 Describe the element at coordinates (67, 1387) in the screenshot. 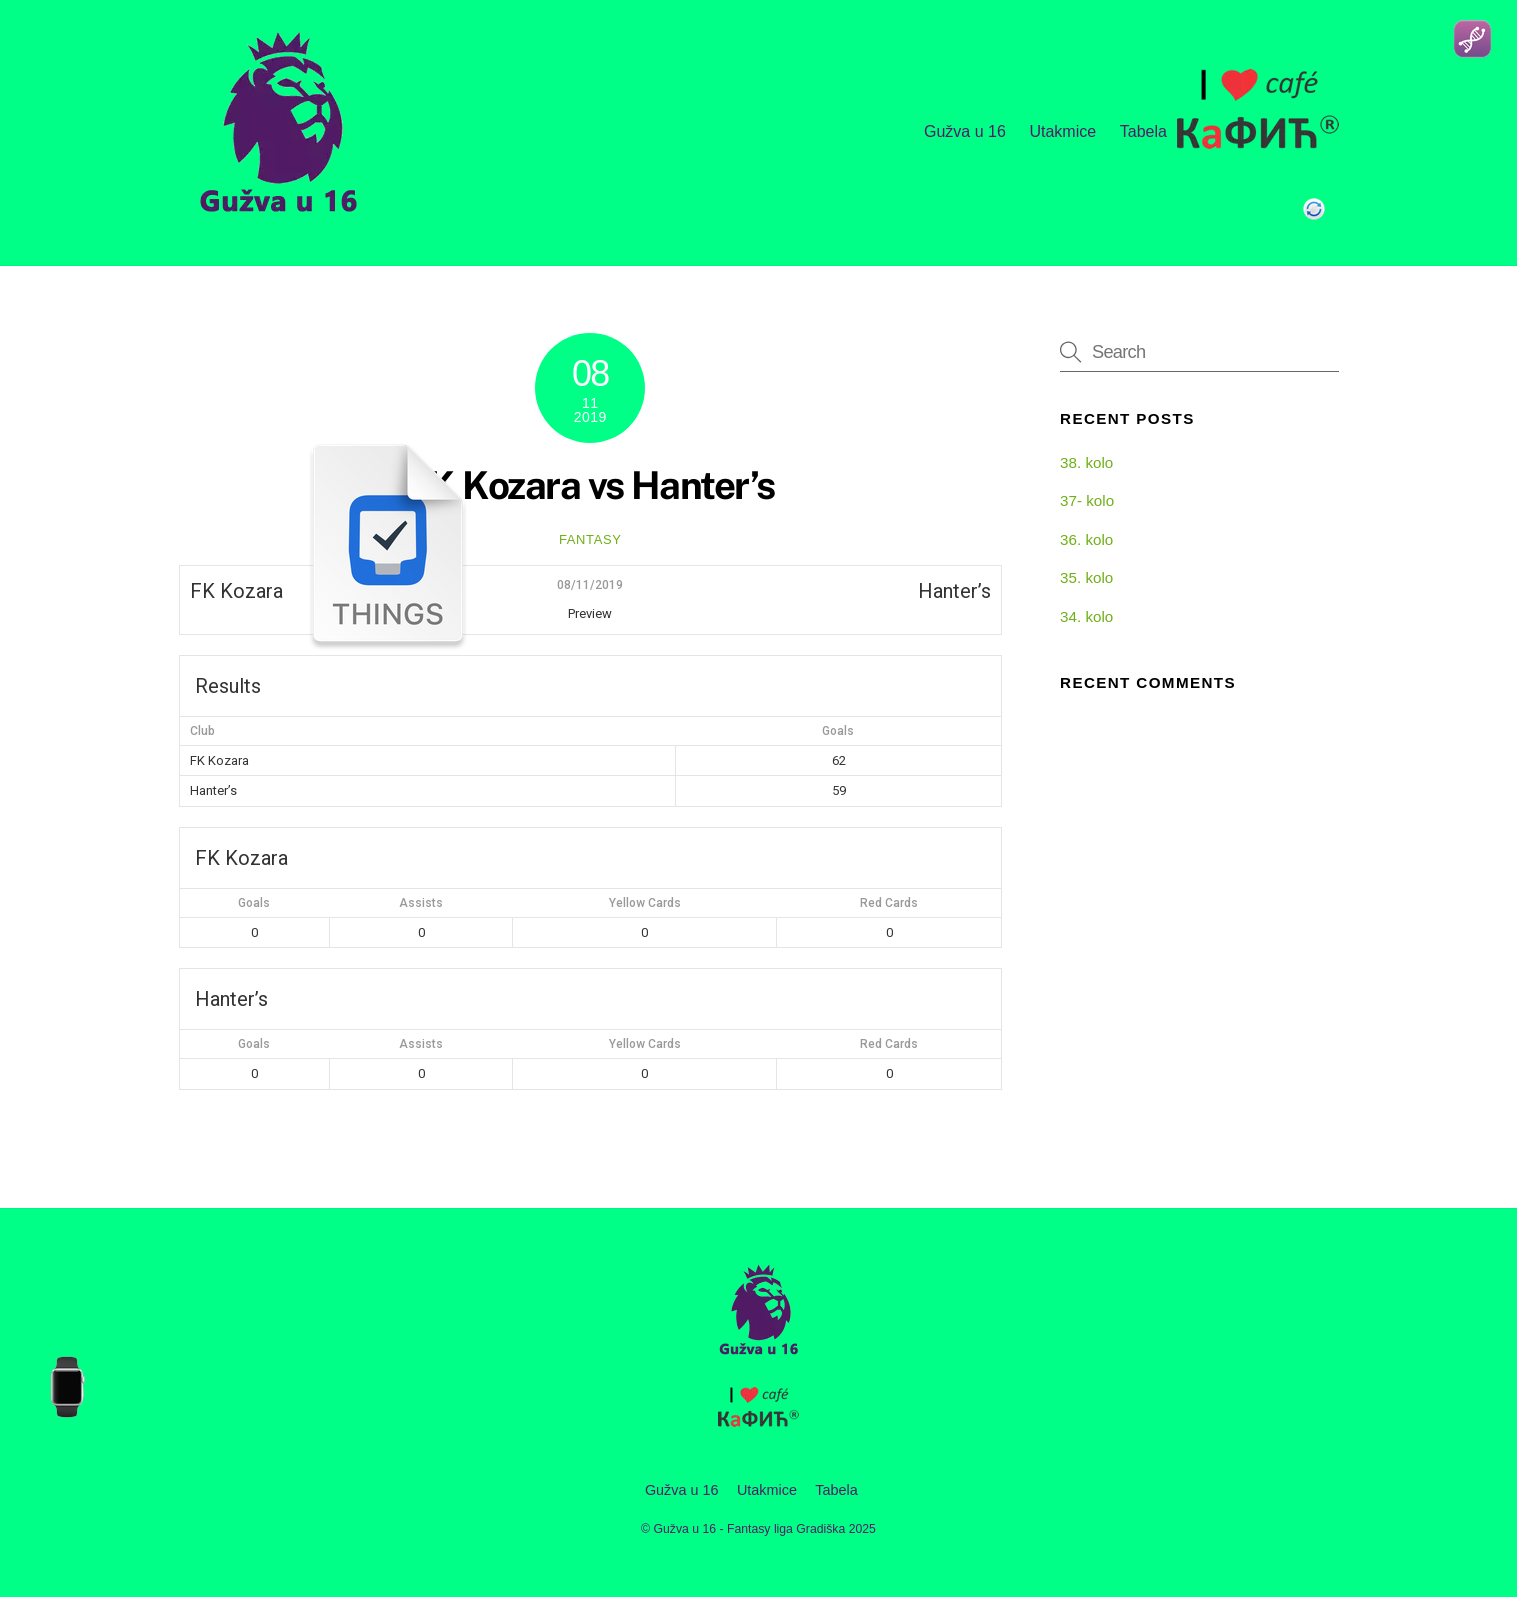

I see `apple watch device icon` at that location.